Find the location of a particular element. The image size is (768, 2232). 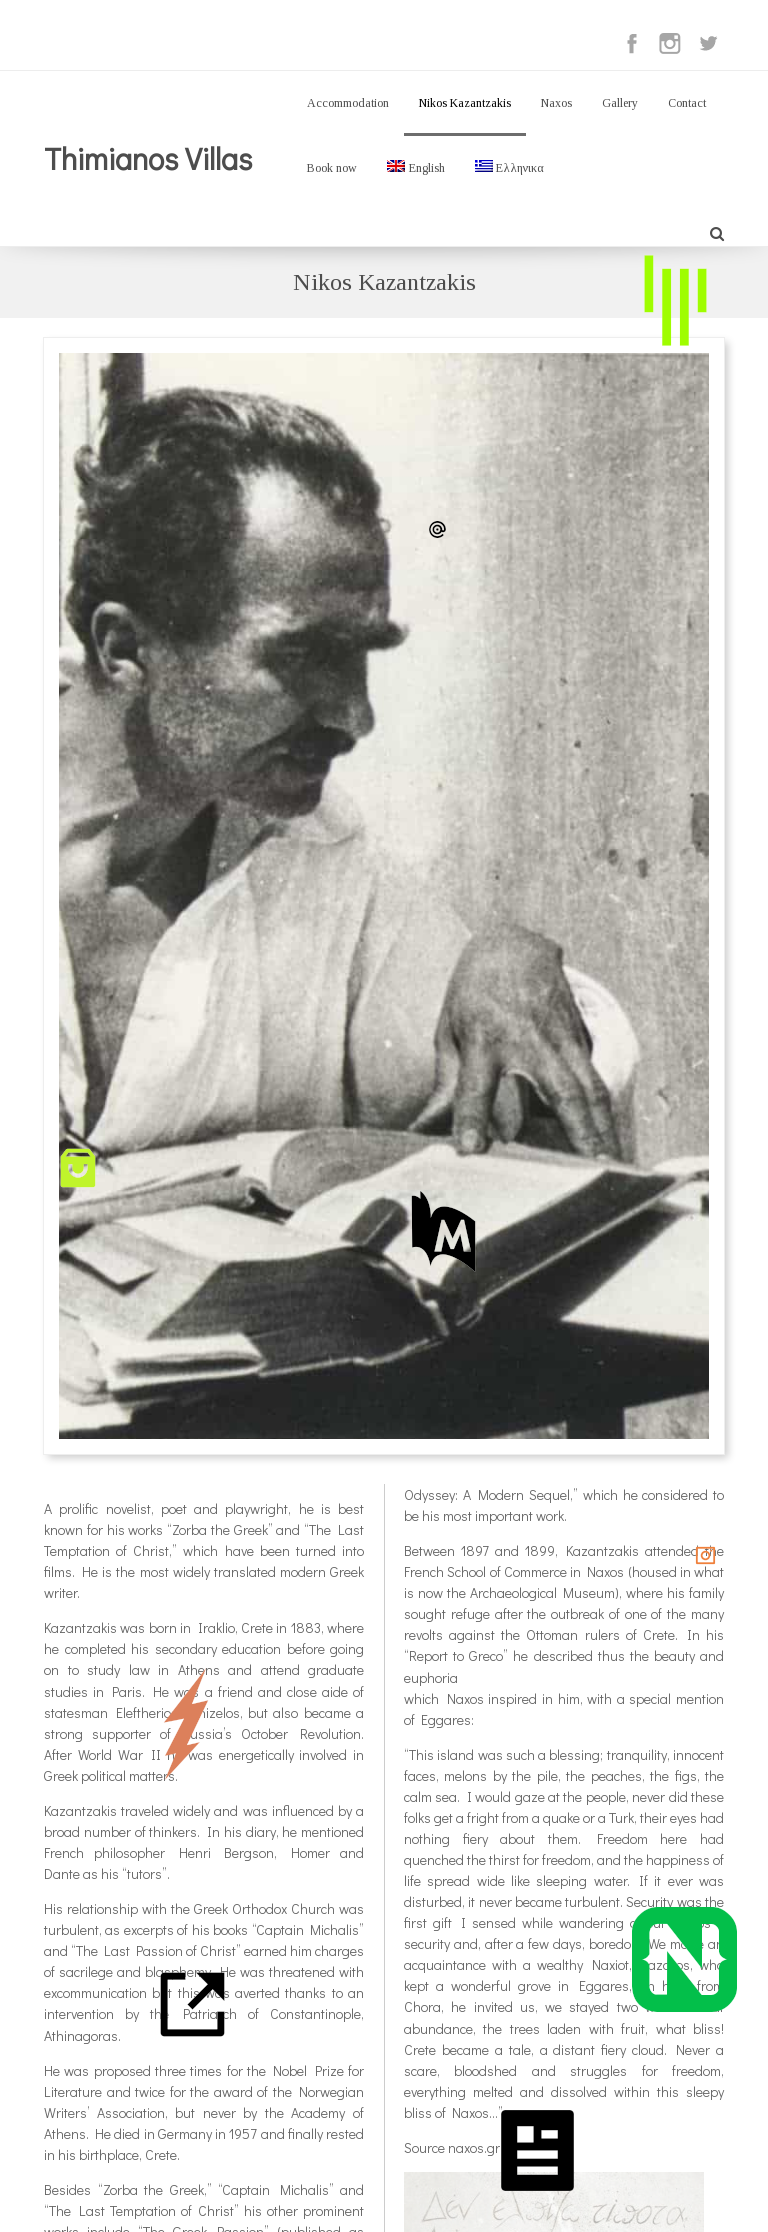

nativescript app or framework logo is located at coordinates (684, 1959).